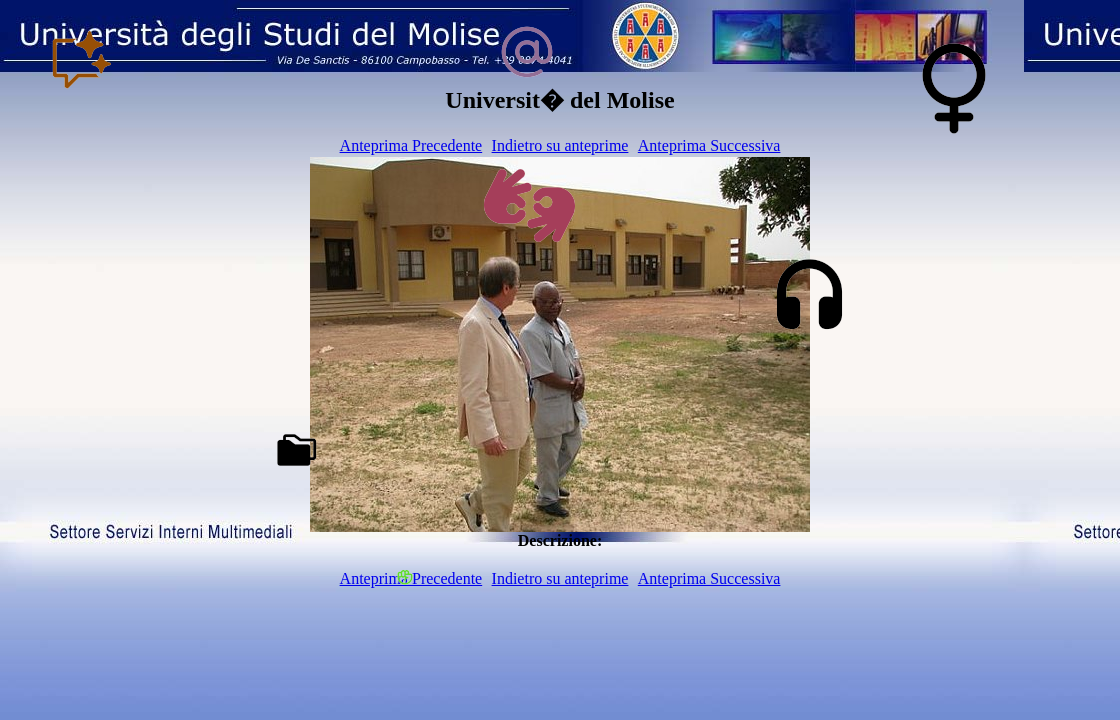  What do you see at coordinates (809, 296) in the screenshot?
I see `listen to audio or music` at bounding box center [809, 296].